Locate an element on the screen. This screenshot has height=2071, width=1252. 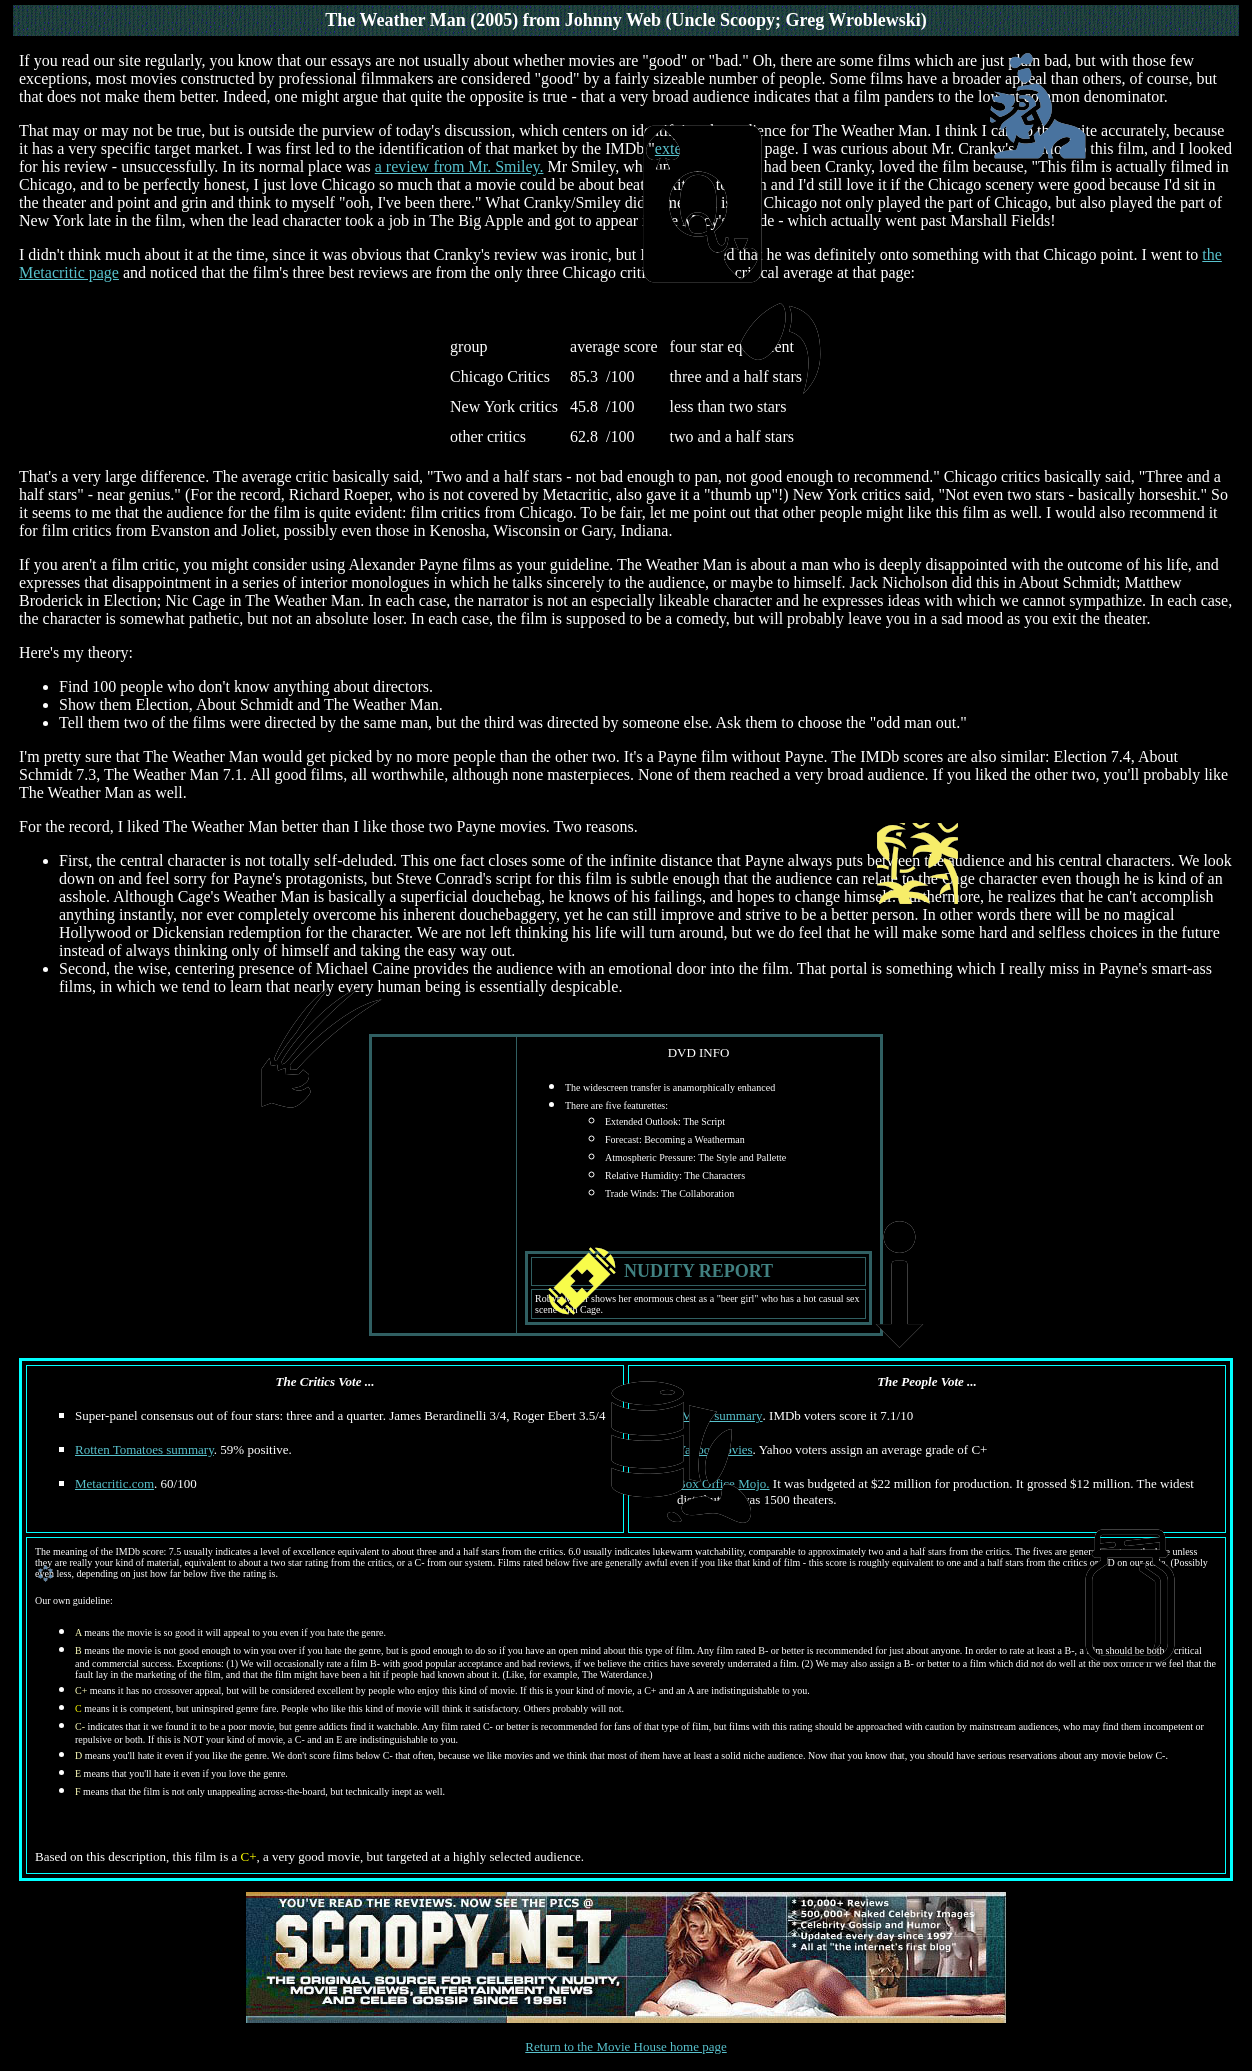
select wolverine character or skin is located at coordinates (324, 1045).